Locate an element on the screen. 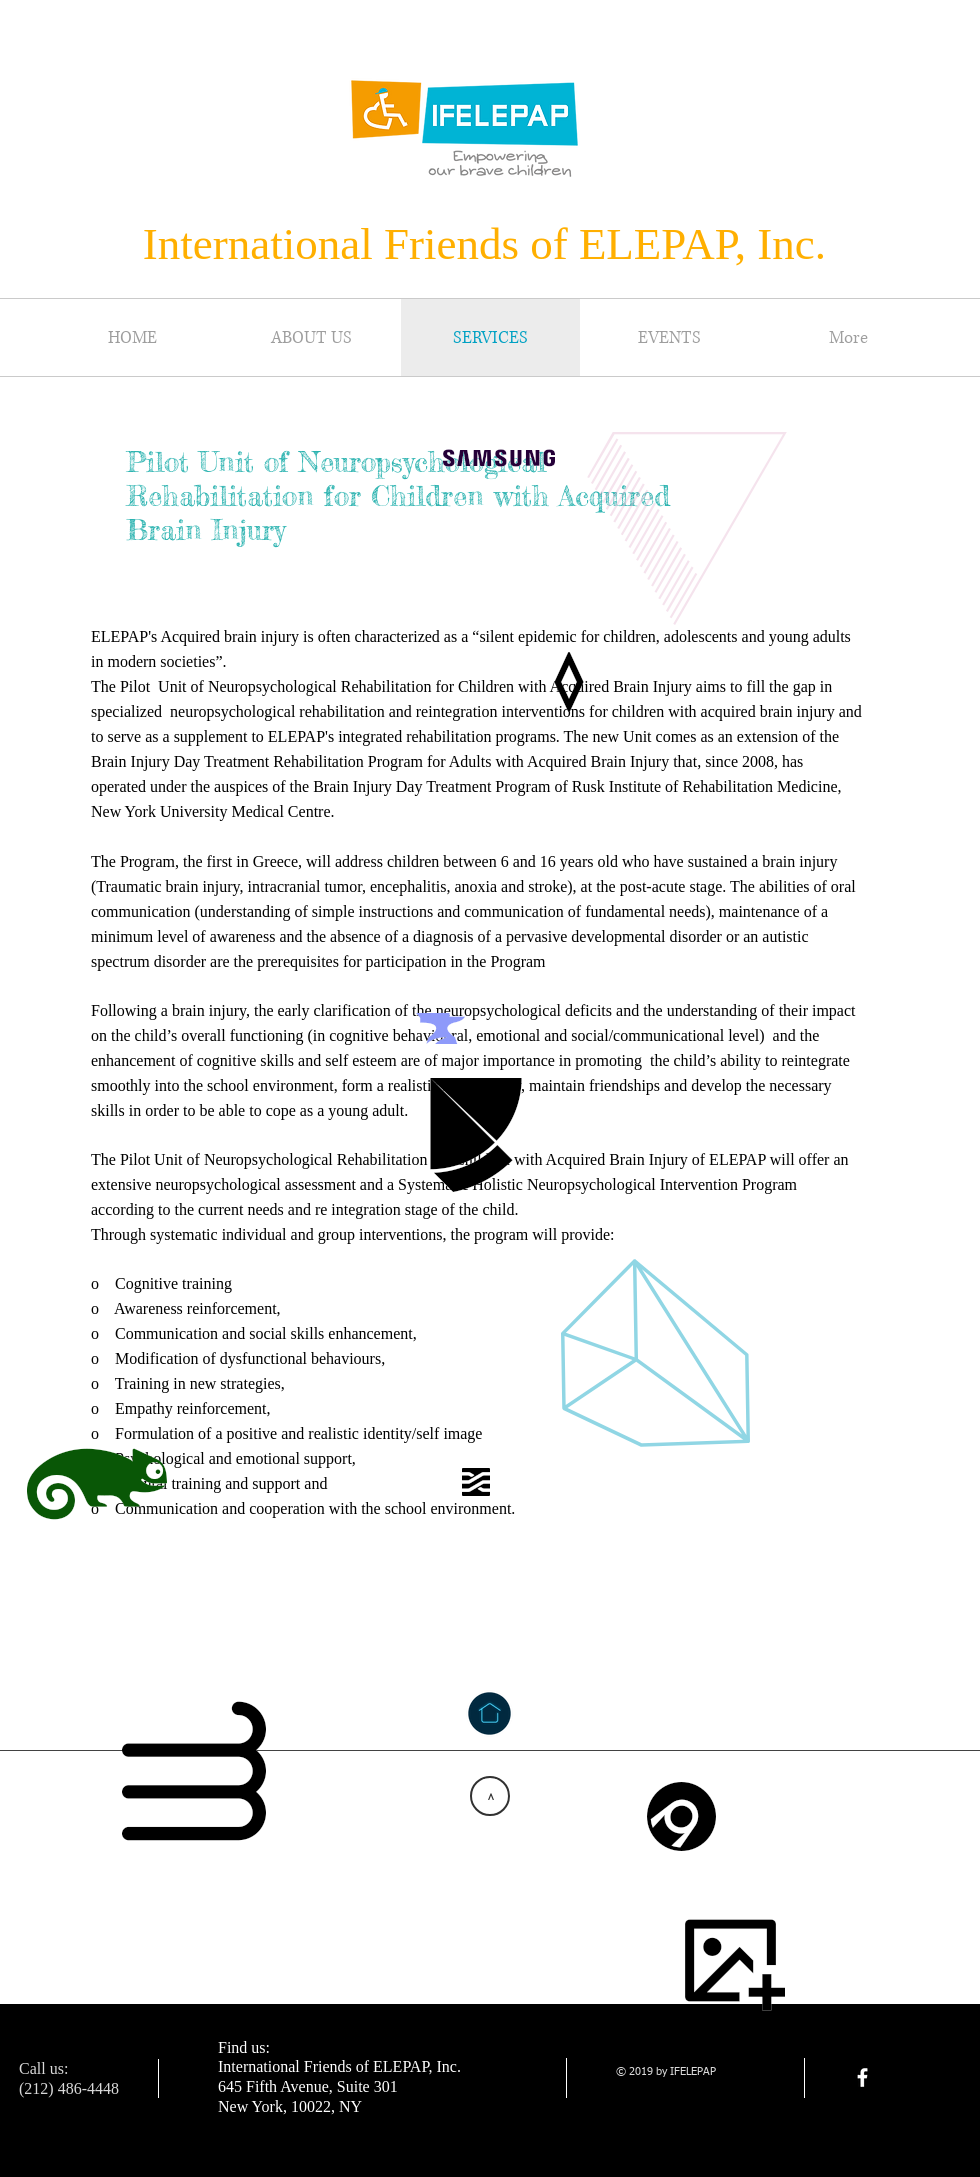  open Poetry package manager is located at coordinates (476, 1135).